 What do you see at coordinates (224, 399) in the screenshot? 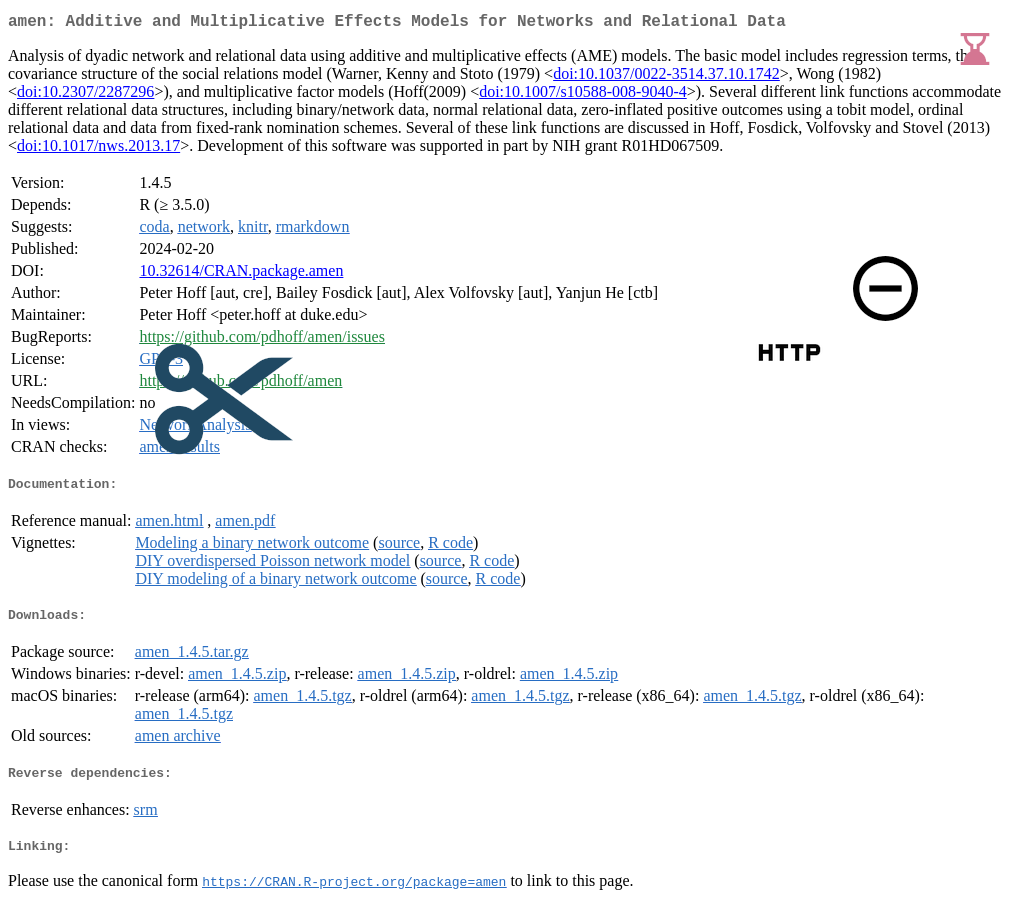
I see `cut selected content to clipboard` at bounding box center [224, 399].